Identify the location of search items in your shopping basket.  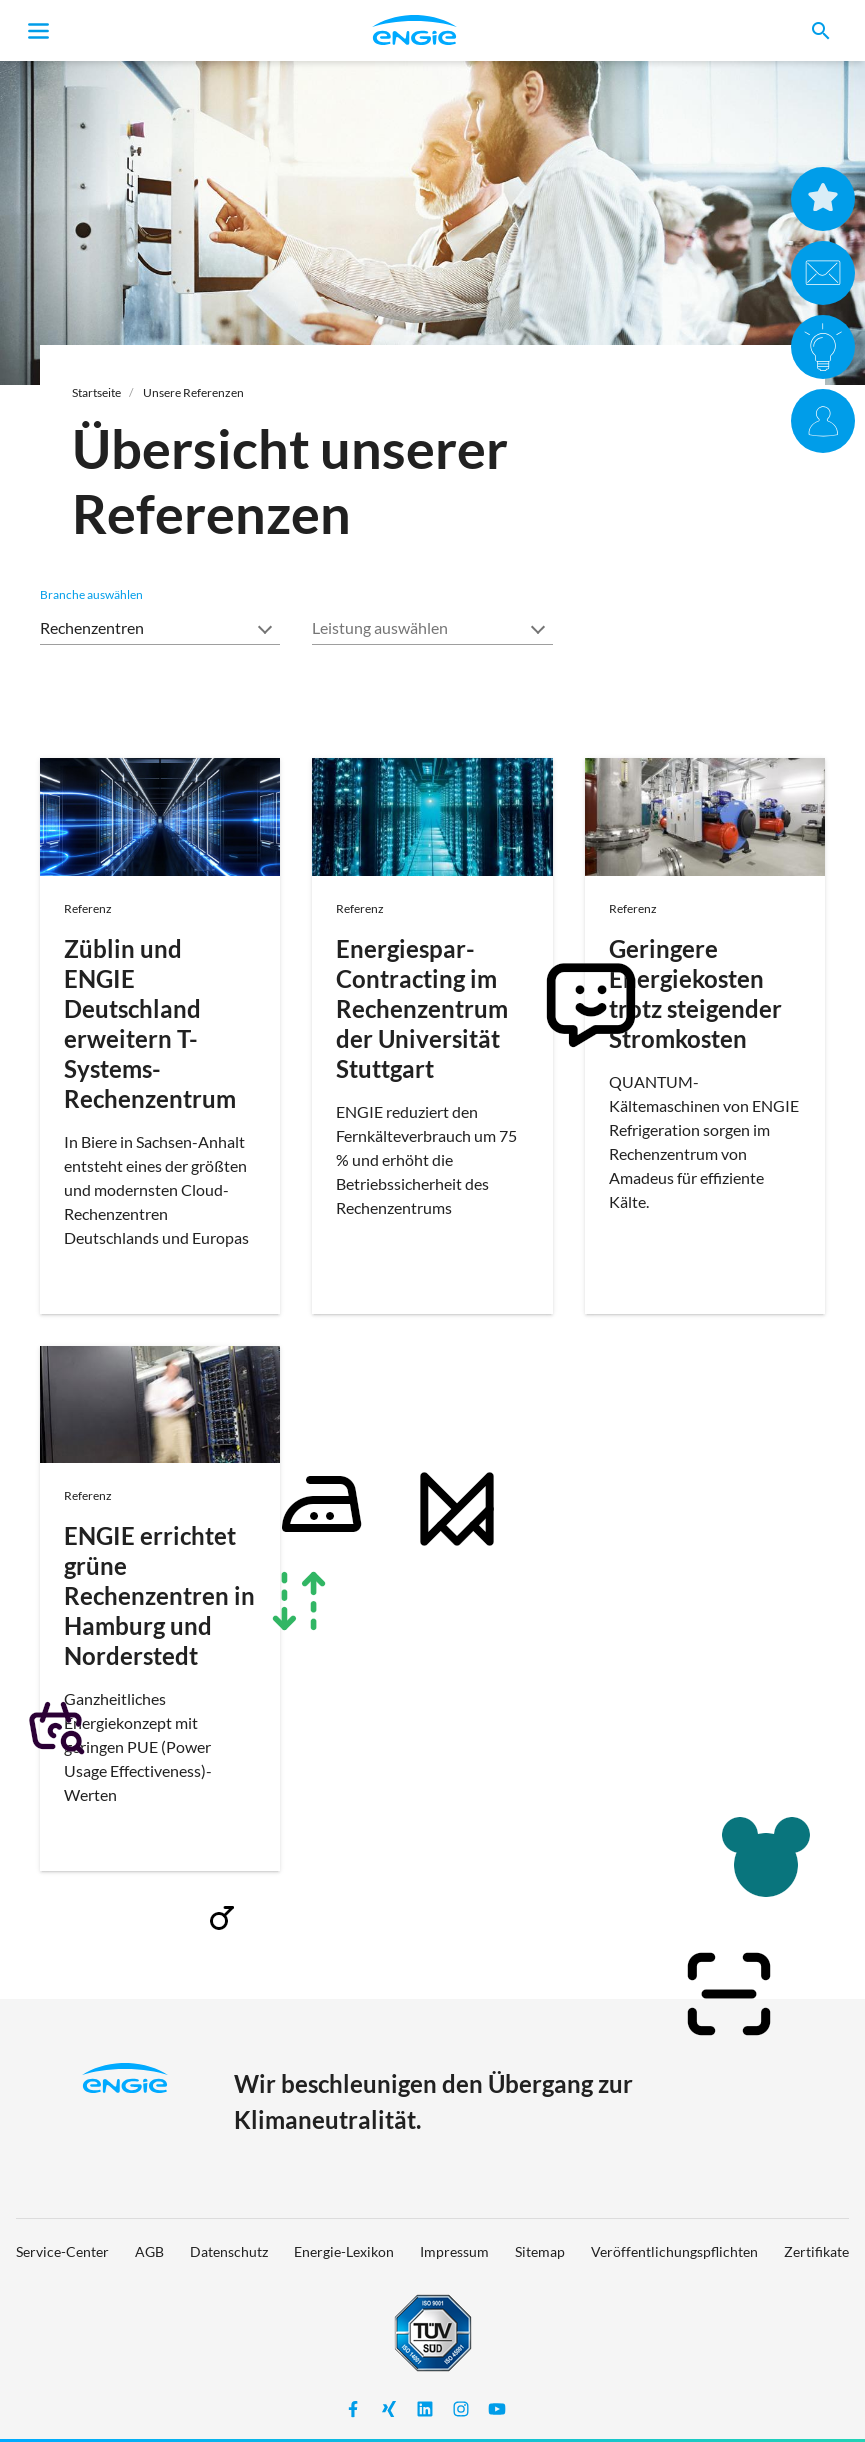
(55, 1725).